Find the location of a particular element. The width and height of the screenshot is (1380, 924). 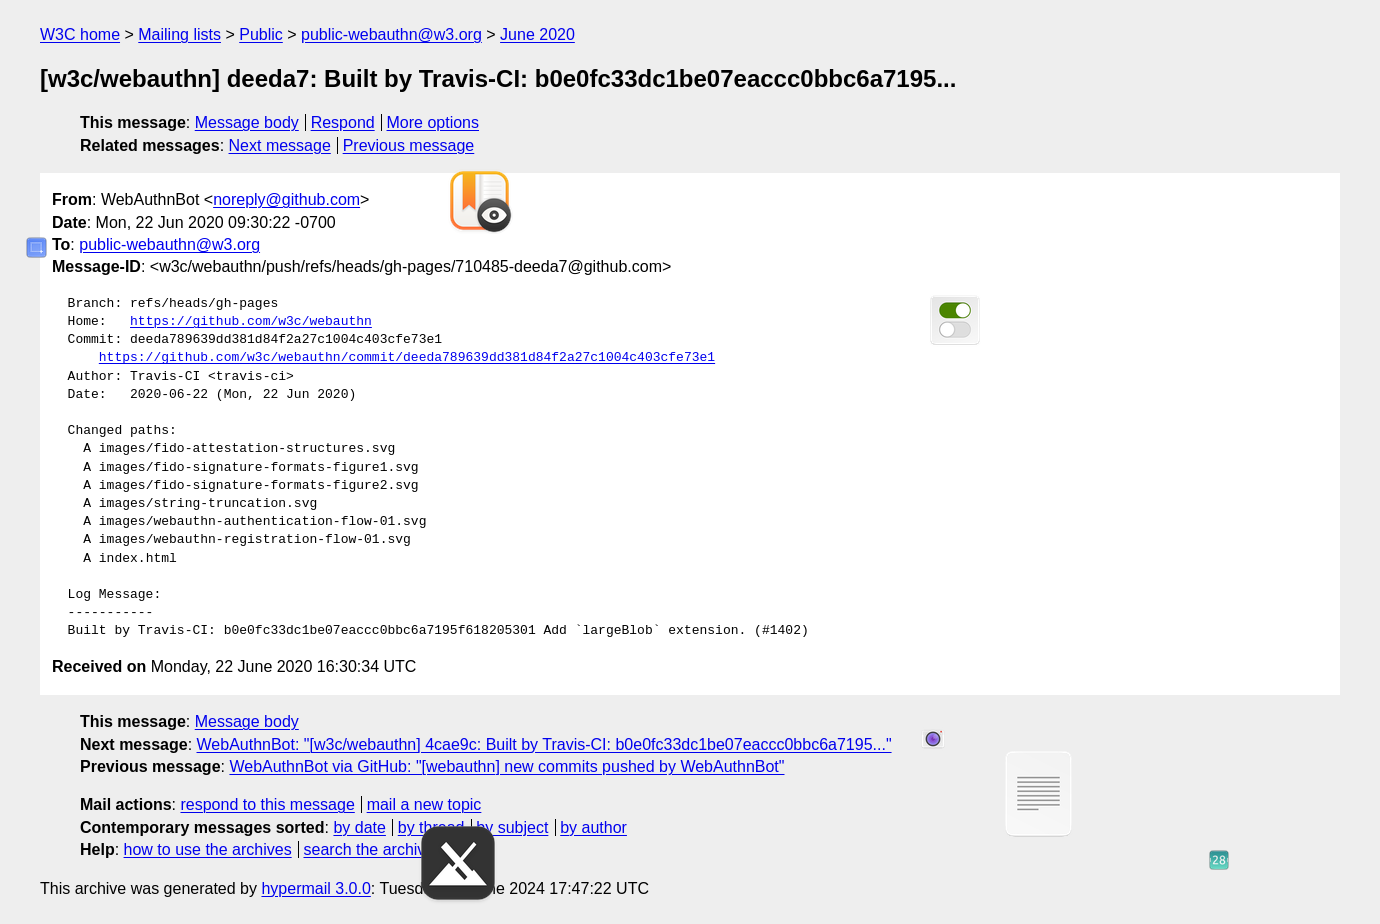

open system tweaks or settings customization is located at coordinates (955, 320).